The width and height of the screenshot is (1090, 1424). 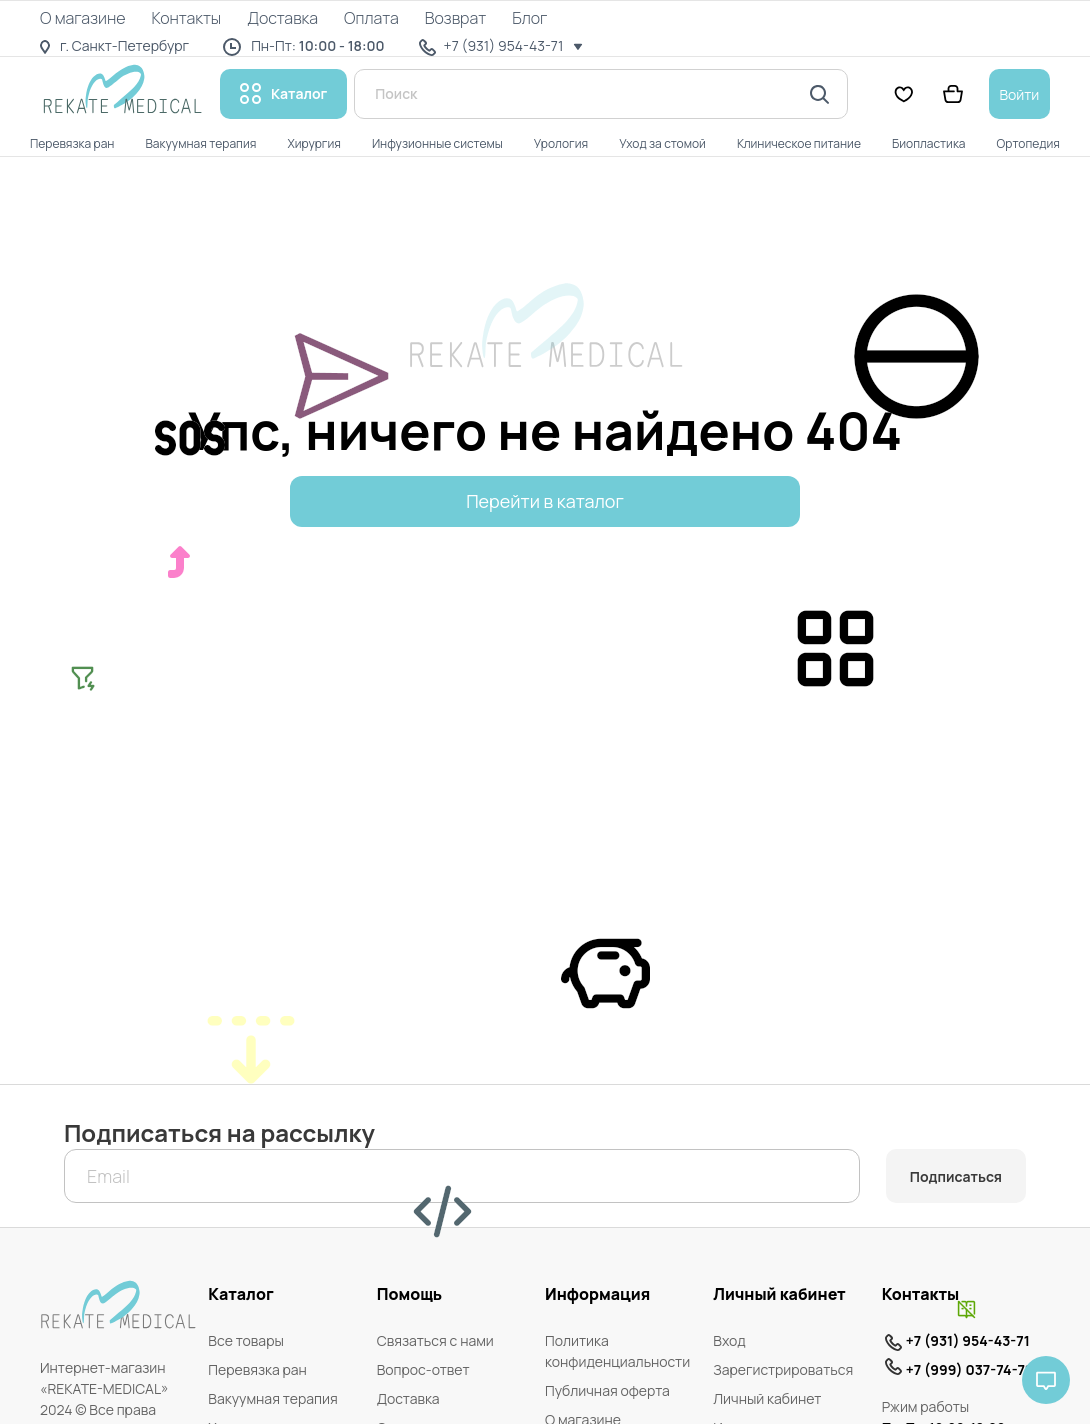 What do you see at coordinates (835, 648) in the screenshot?
I see `view items in grid layout` at bounding box center [835, 648].